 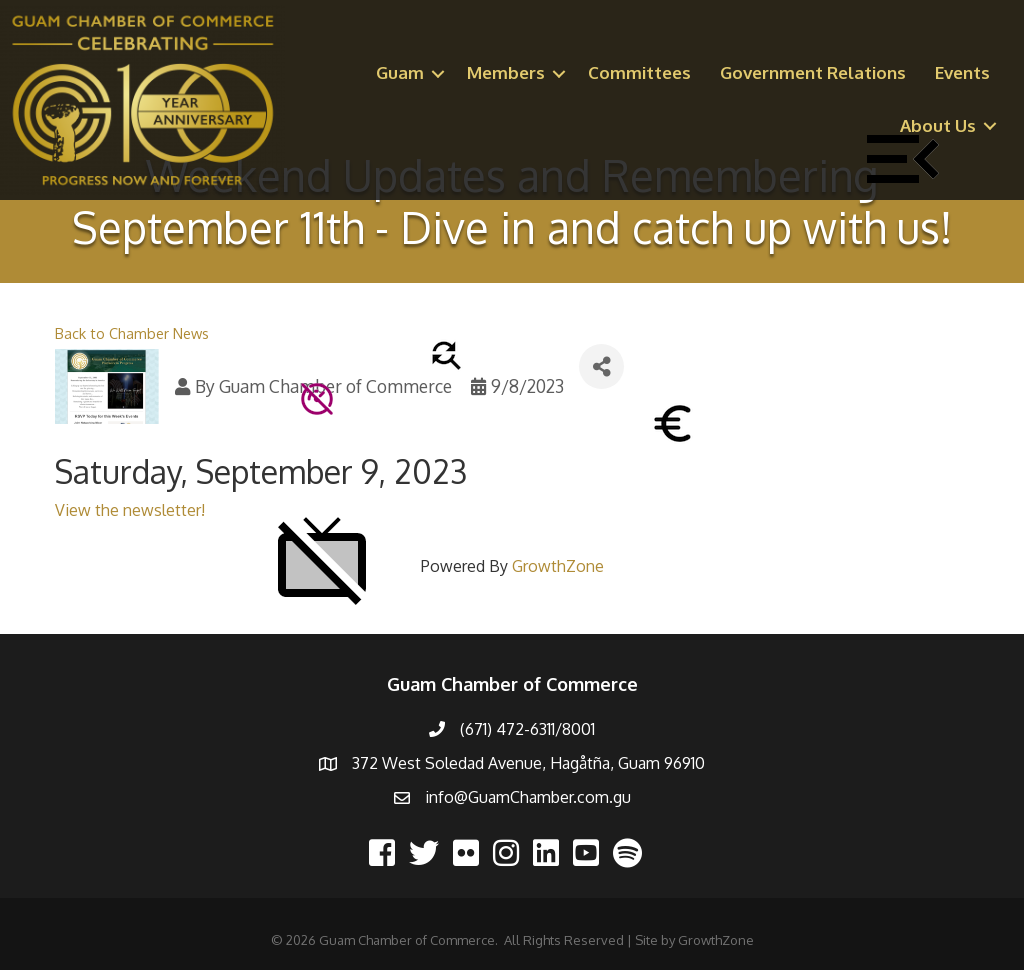 What do you see at coordinates (445, 354) in the screenshot?
I see `find and replace text or content` at bounding box center [445, 354].